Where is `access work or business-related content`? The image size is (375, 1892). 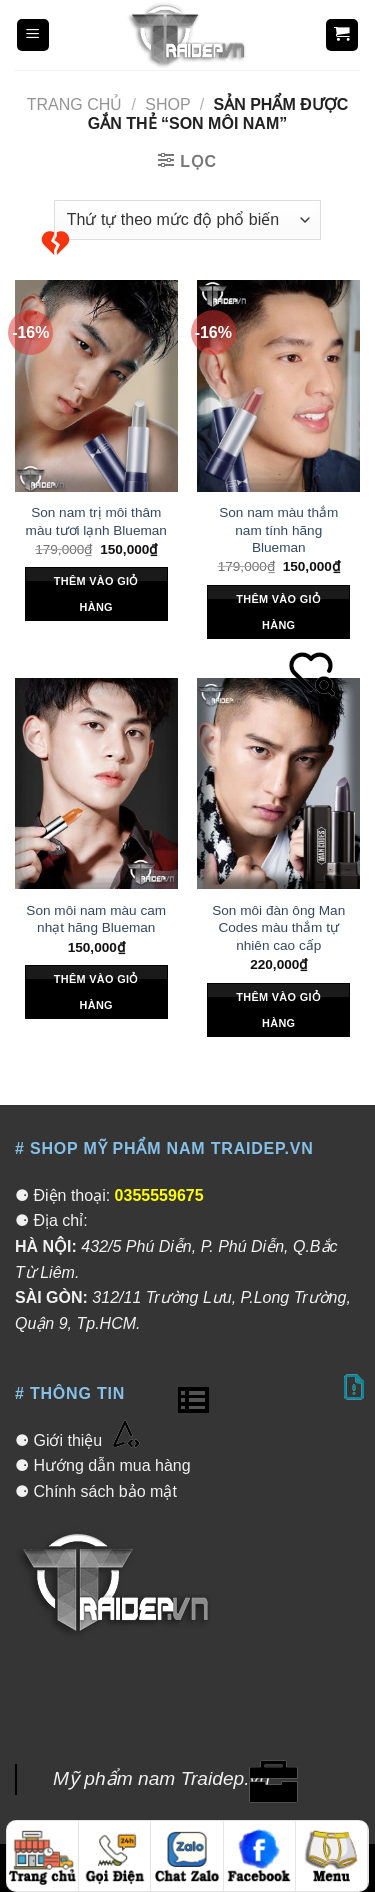 access work or business-related content is located at coordinates (273, 1781).